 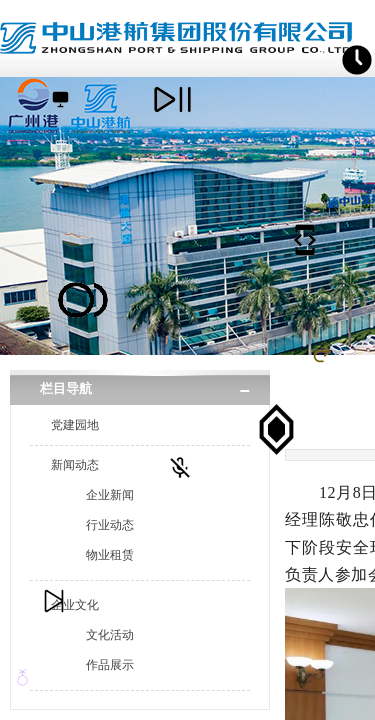 I want to click on select nonbinary gender identity, so click(x=22, y=677).